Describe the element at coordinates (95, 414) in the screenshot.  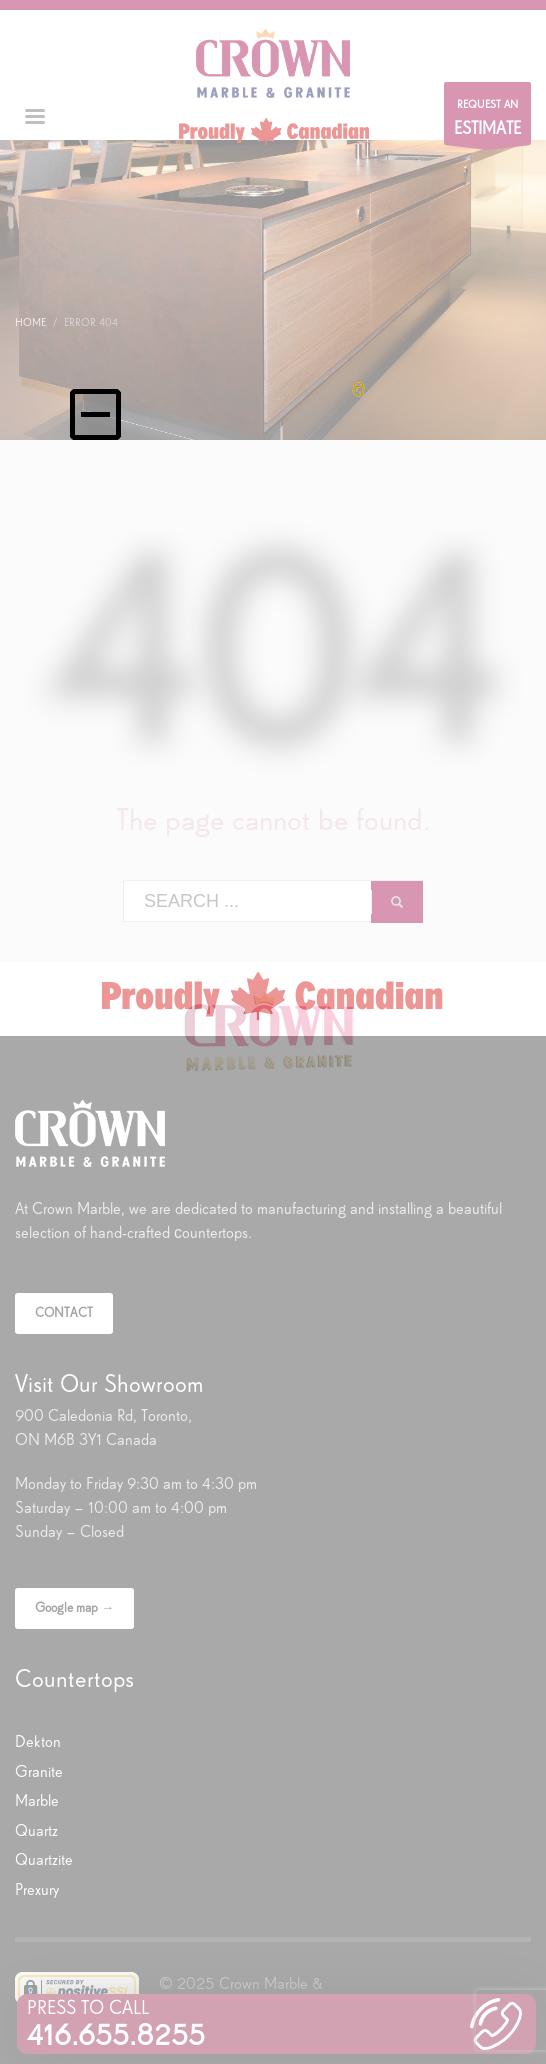
I see `indicates partial selection in a group of items` at that location.